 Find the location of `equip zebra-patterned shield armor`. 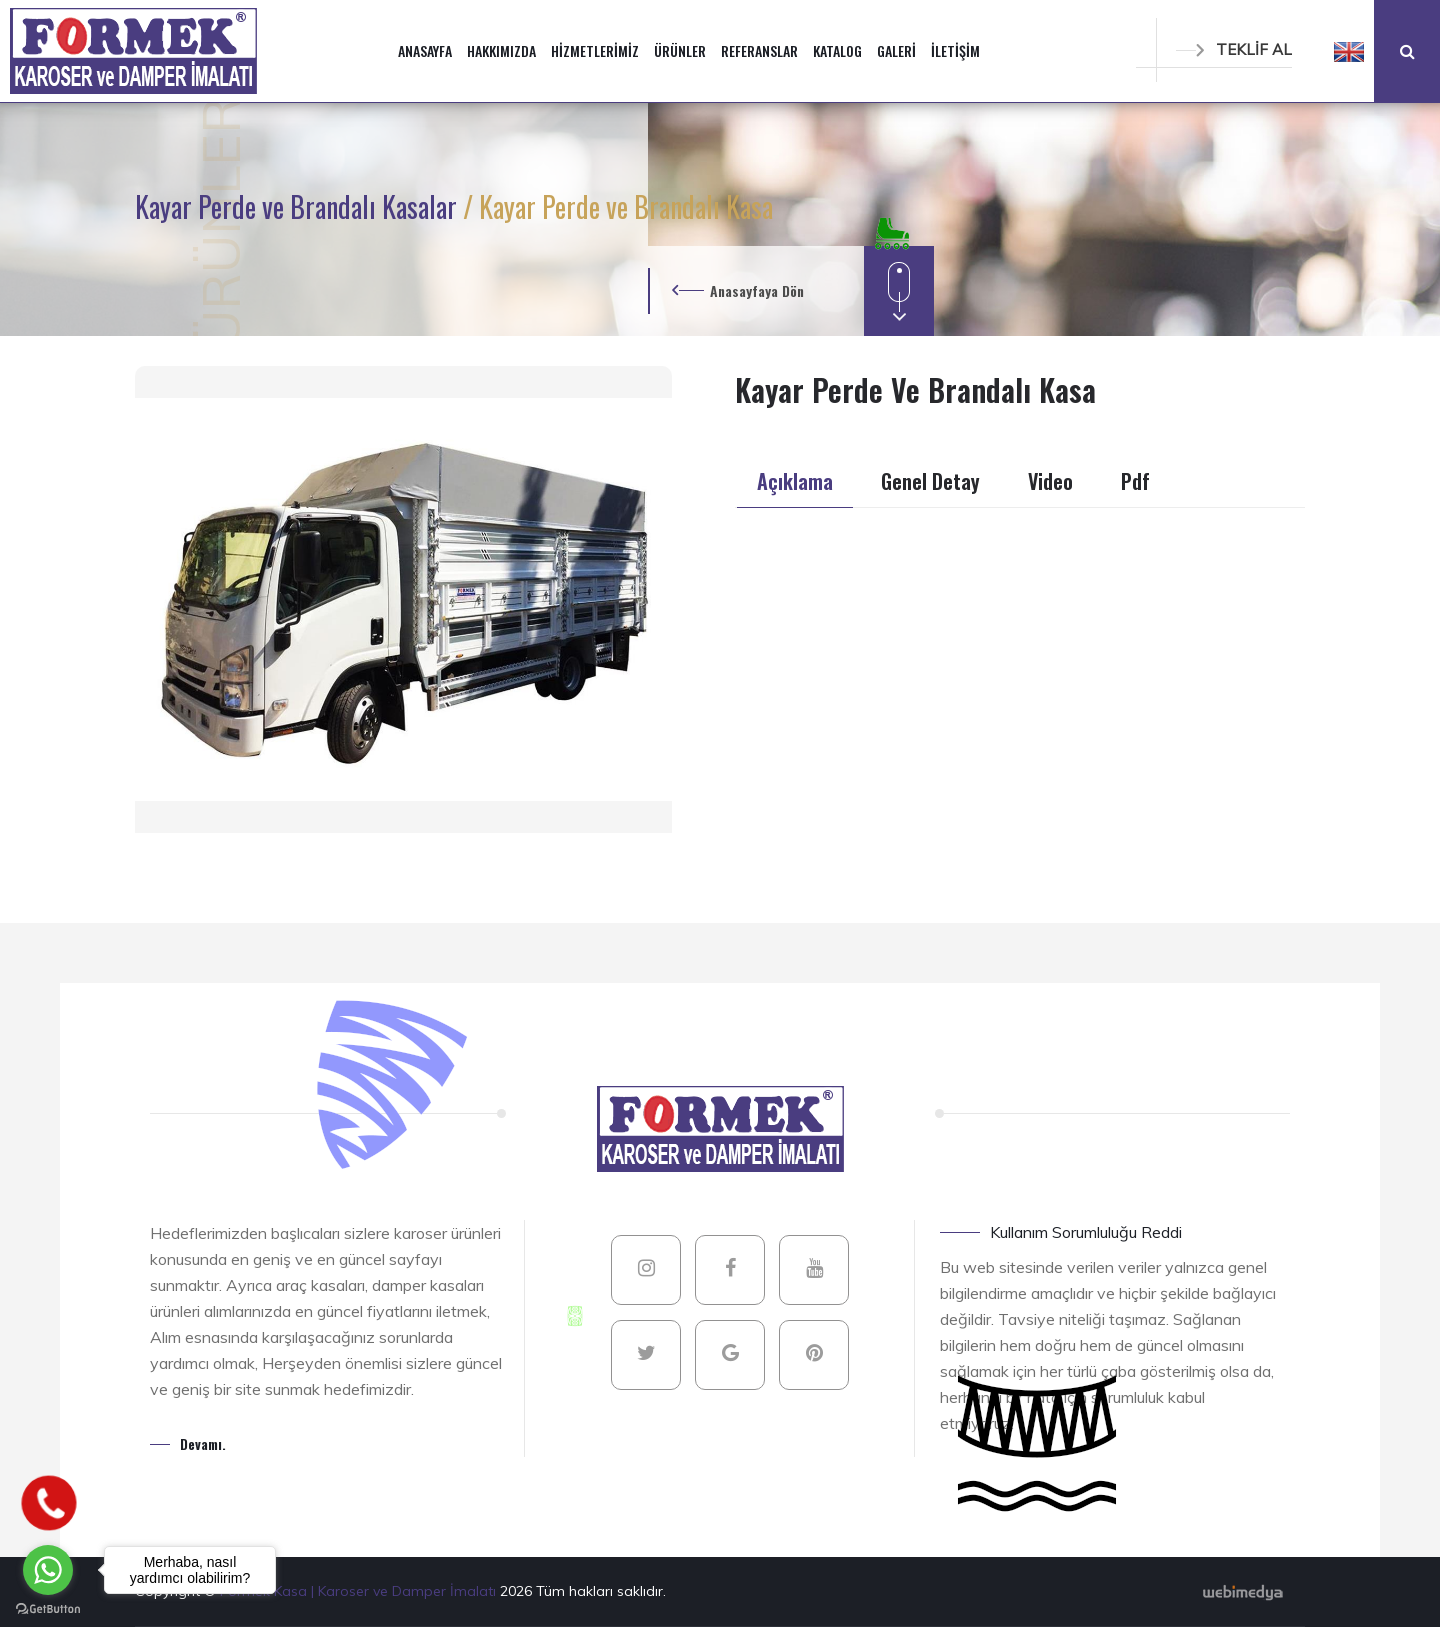

equip zebra-patterned shield armor is located at coordinates (389, 1085).